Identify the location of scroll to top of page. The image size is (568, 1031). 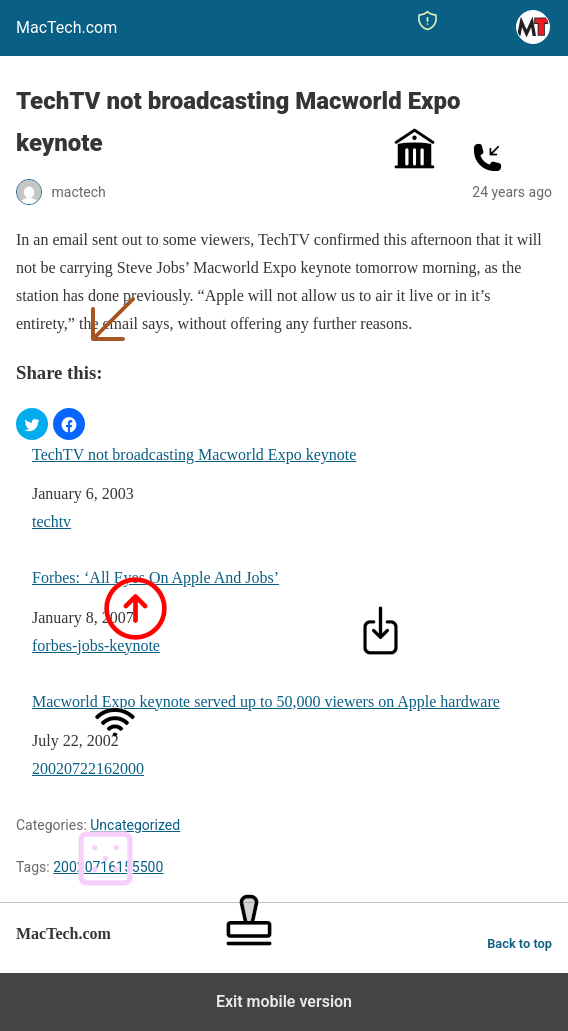
(135, 608).